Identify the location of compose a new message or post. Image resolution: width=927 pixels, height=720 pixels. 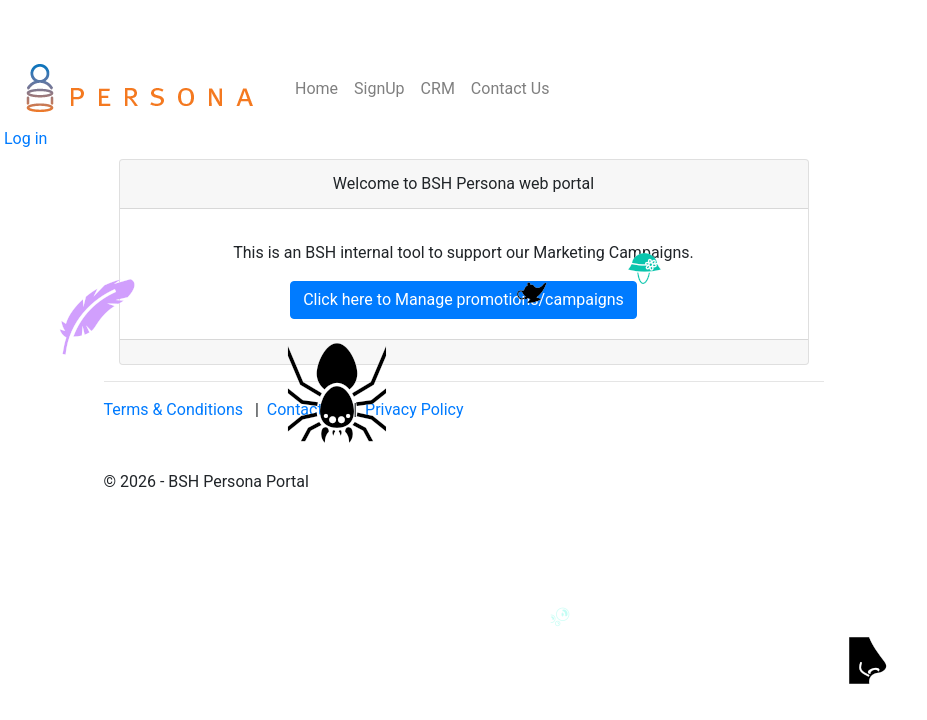
(96, 317).